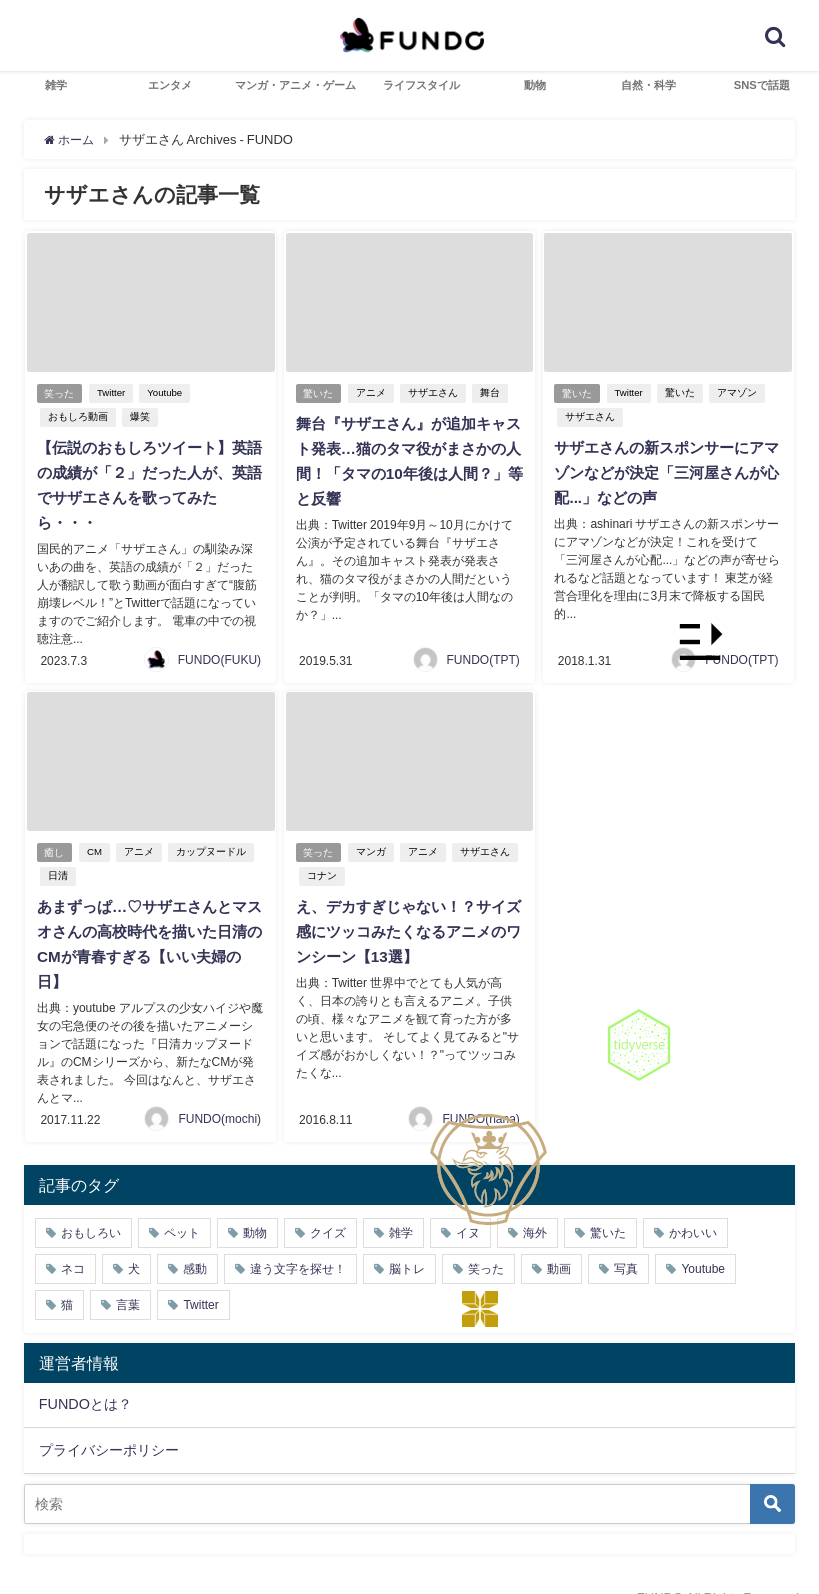 This screenshot has height=1594, width=819. I want to click on scania brand logo, so click(488, 1169).